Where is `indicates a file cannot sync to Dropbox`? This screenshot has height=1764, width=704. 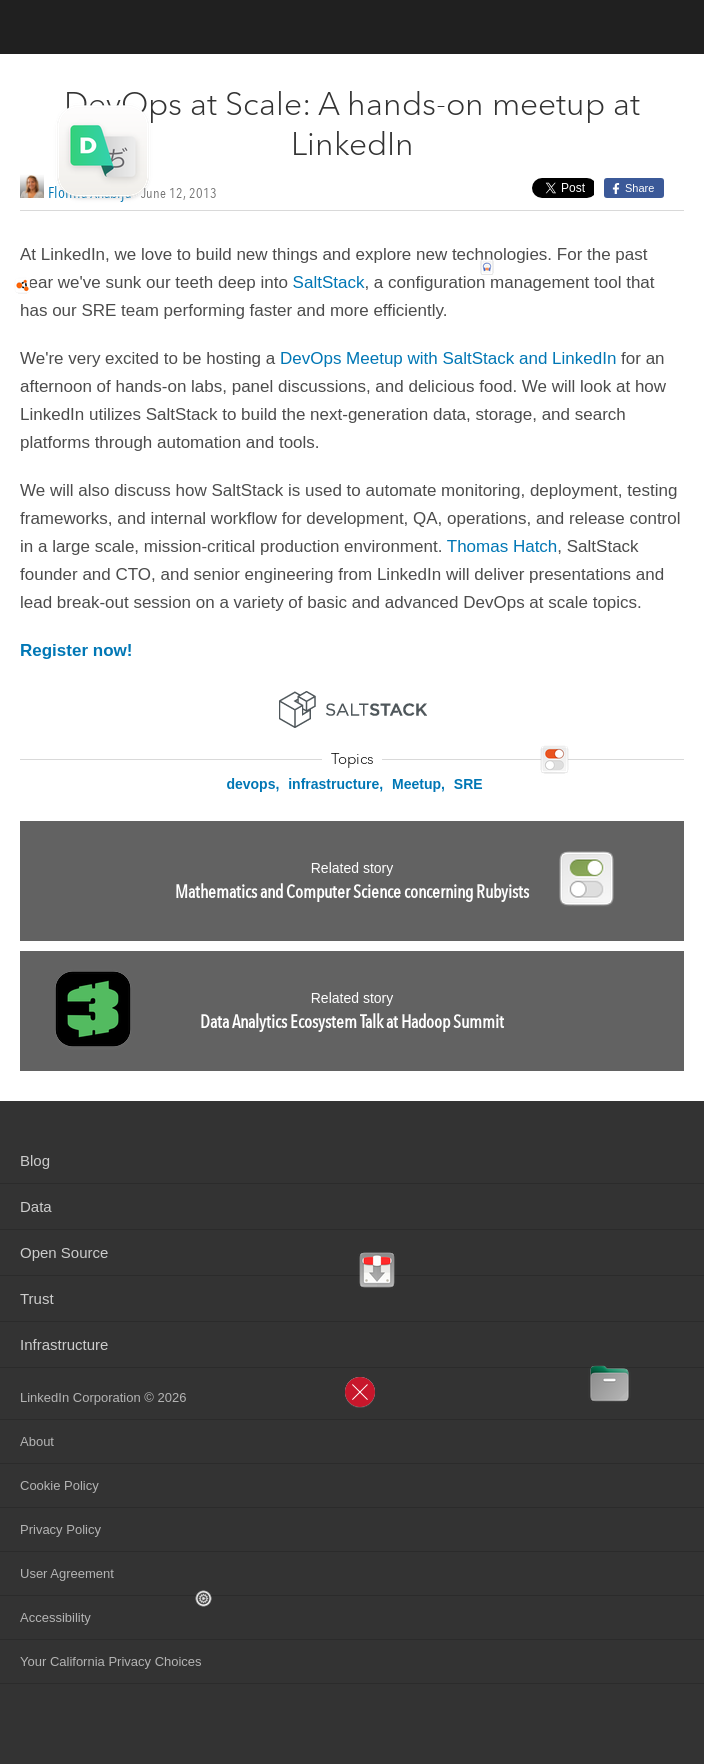
indicates a file cannot sync to Dropbox is located at coordinates (360, 1392).